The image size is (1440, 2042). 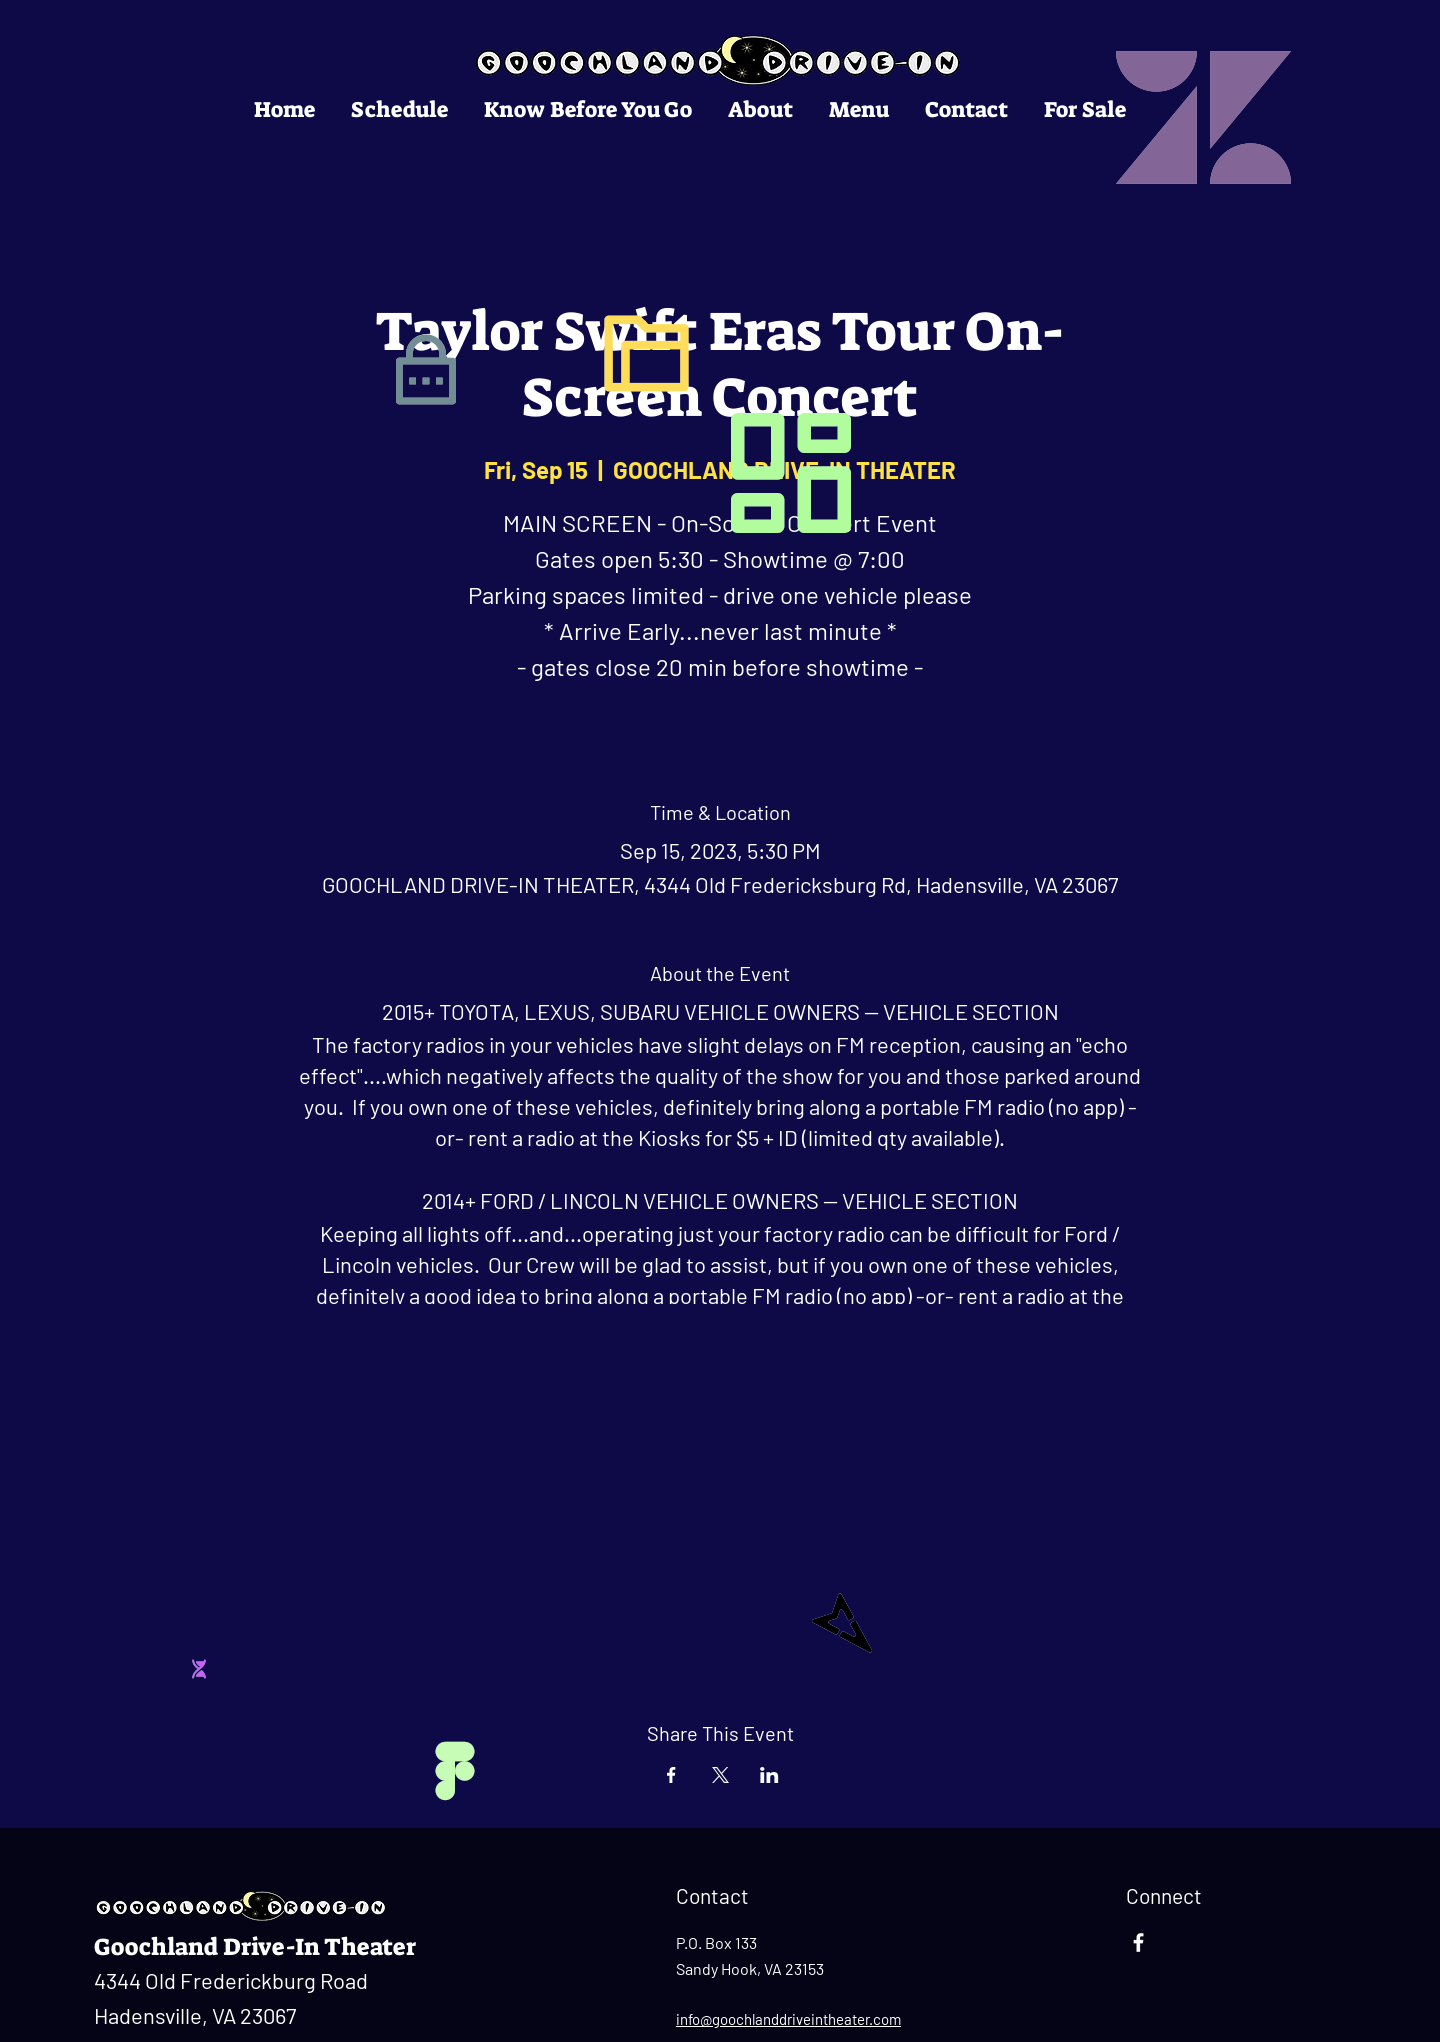 What do you see at coordinates (791, 473) in the screenshot?
I see `access the dashboard` at bounding box center [791, 473].